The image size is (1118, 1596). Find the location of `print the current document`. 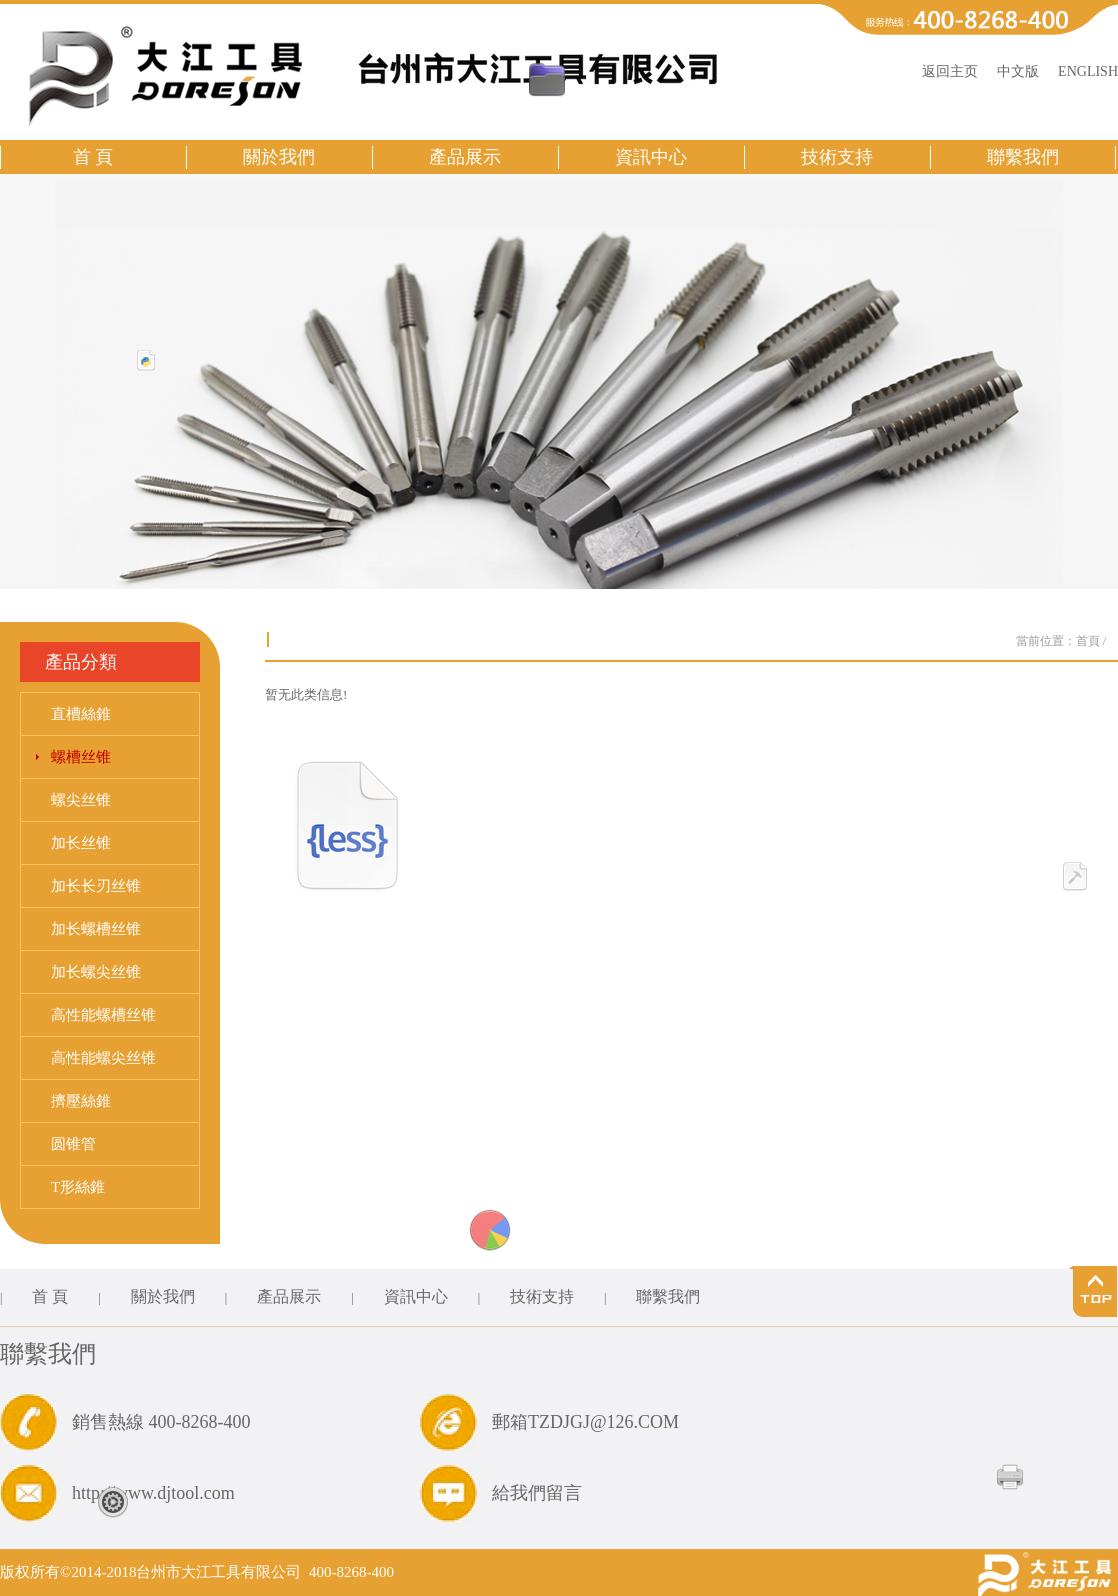

print the current document is located at coordinates (1010, 1477).